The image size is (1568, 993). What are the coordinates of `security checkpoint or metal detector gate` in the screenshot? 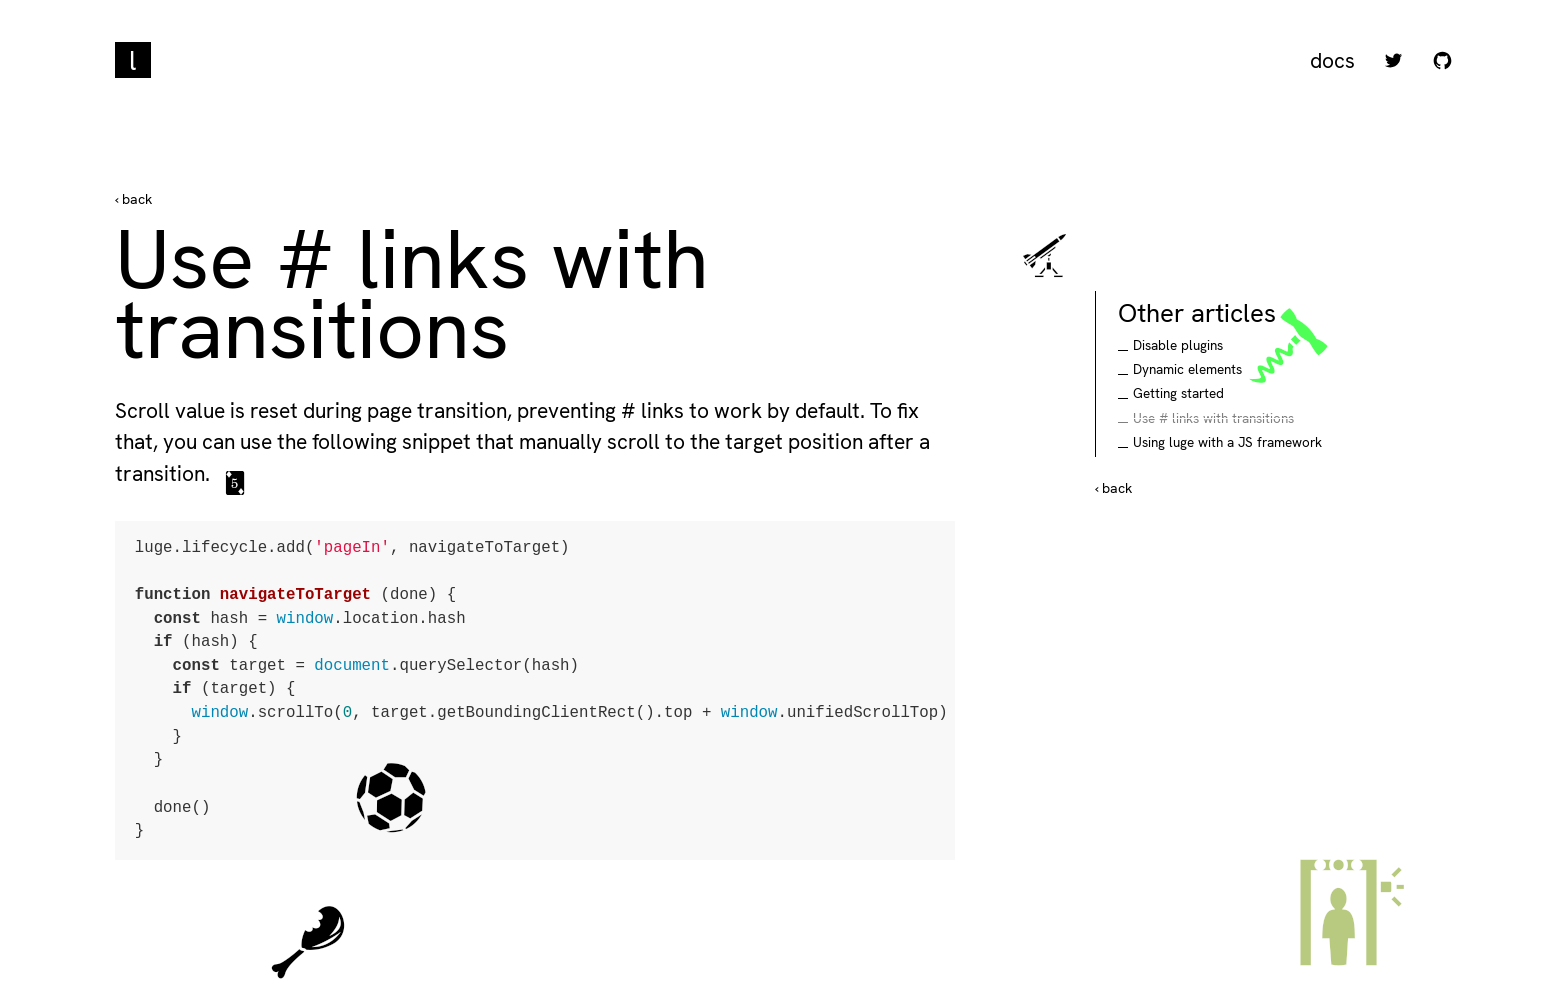 It's located at (1349, 912).